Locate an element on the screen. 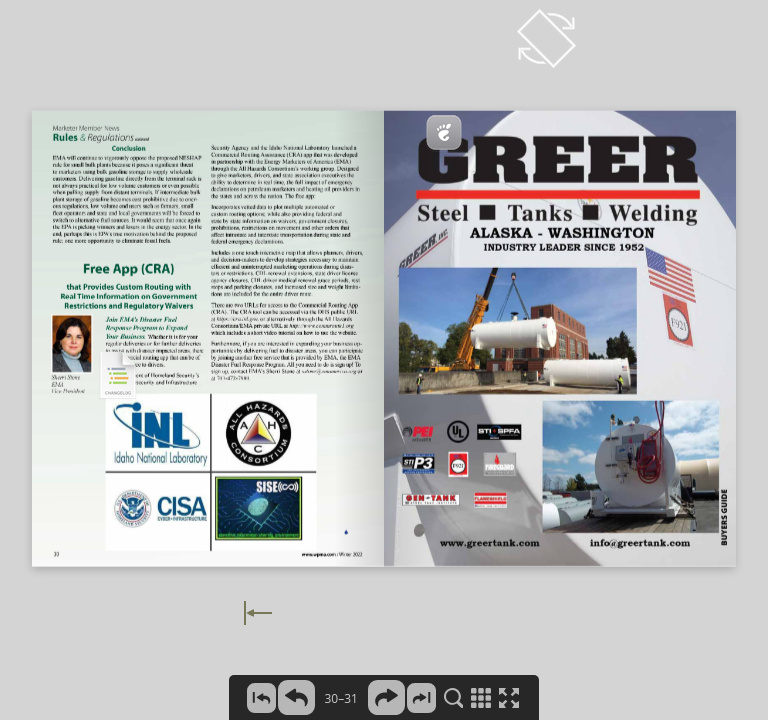 This screenshot has width=768, height=720. changelog text file is located at coordinates (118, 376).